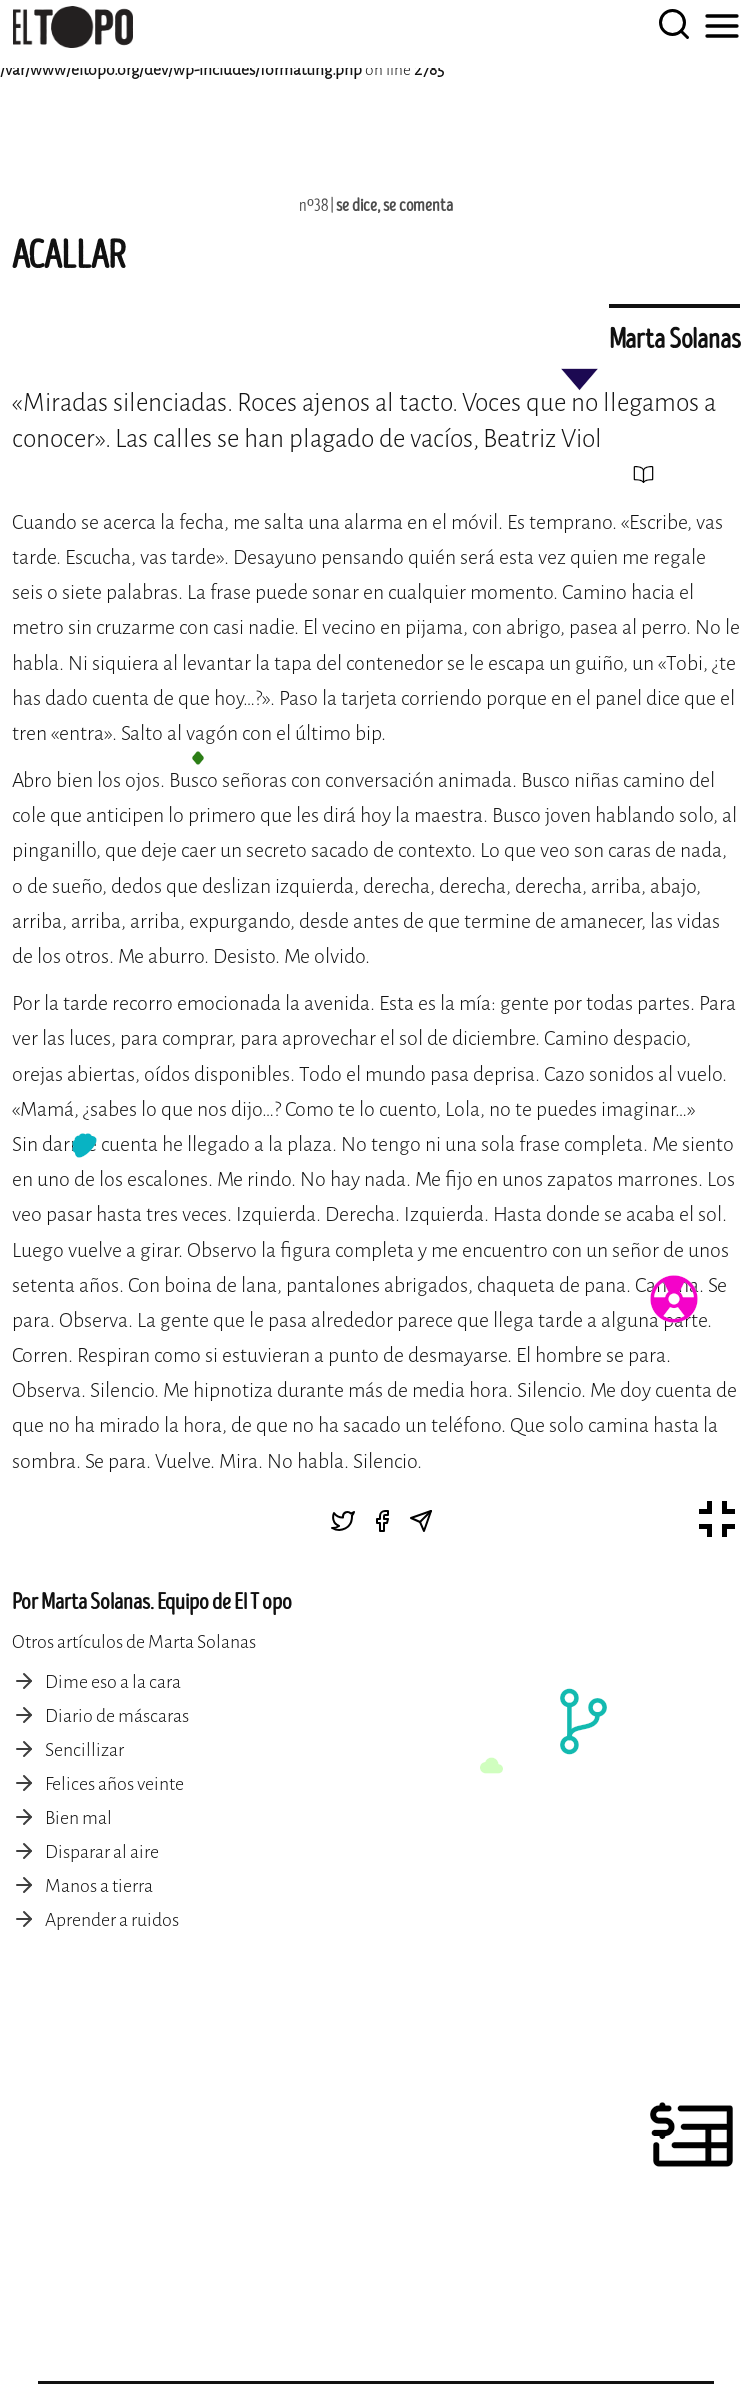  I want to click on browse asian cuisine or dumpling restaurants, so click(84, 1145).